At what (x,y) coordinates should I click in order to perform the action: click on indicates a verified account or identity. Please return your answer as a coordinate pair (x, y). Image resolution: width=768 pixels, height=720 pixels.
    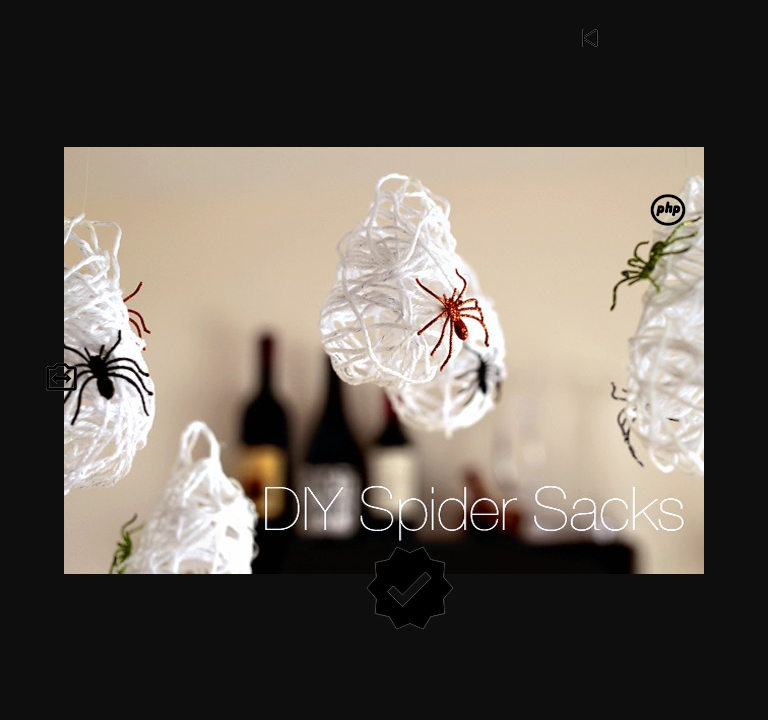
    Looking at the image, I should click on (410, 588).